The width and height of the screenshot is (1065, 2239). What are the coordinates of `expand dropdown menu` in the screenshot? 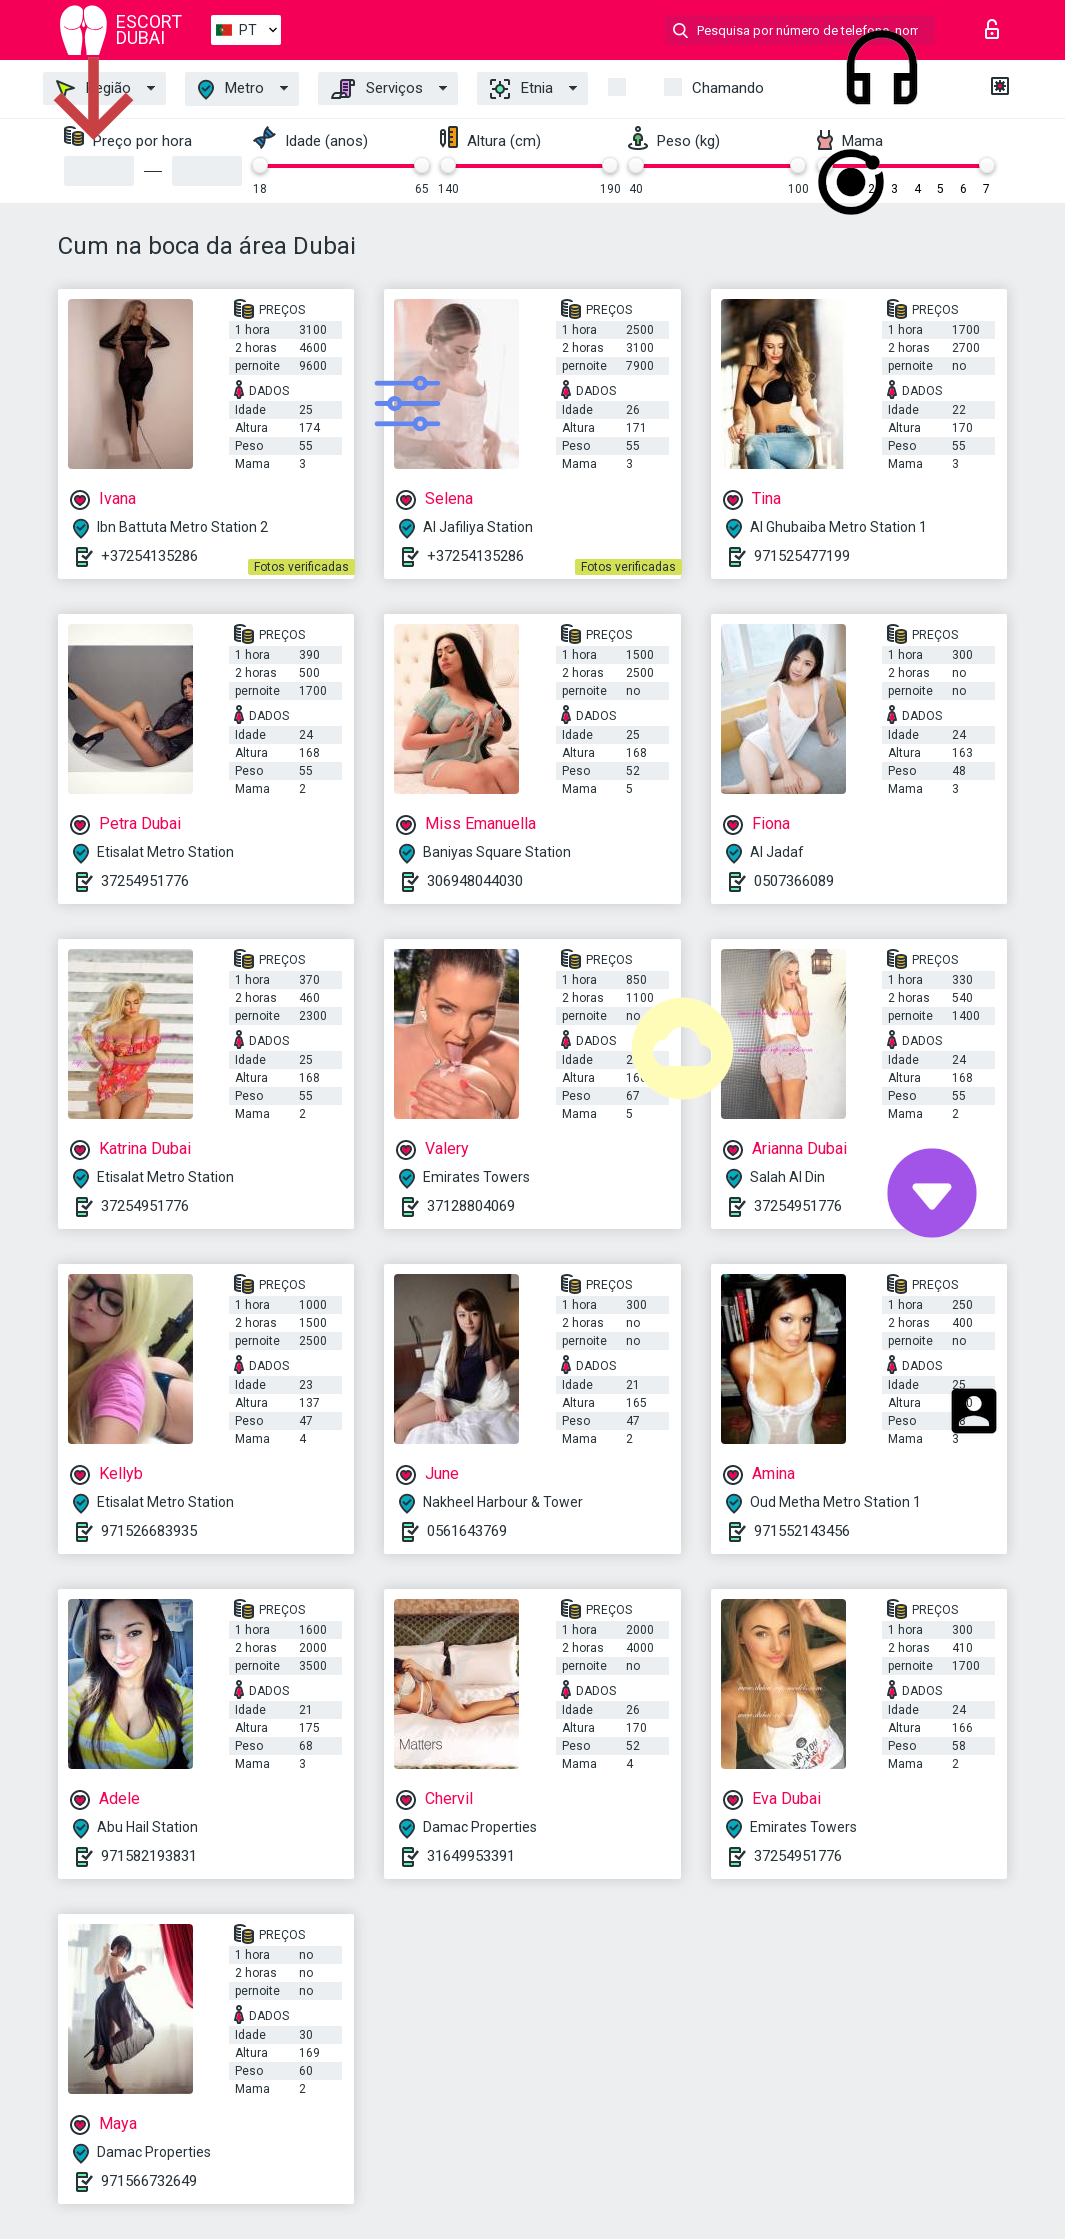 It's located at (932, 1193).